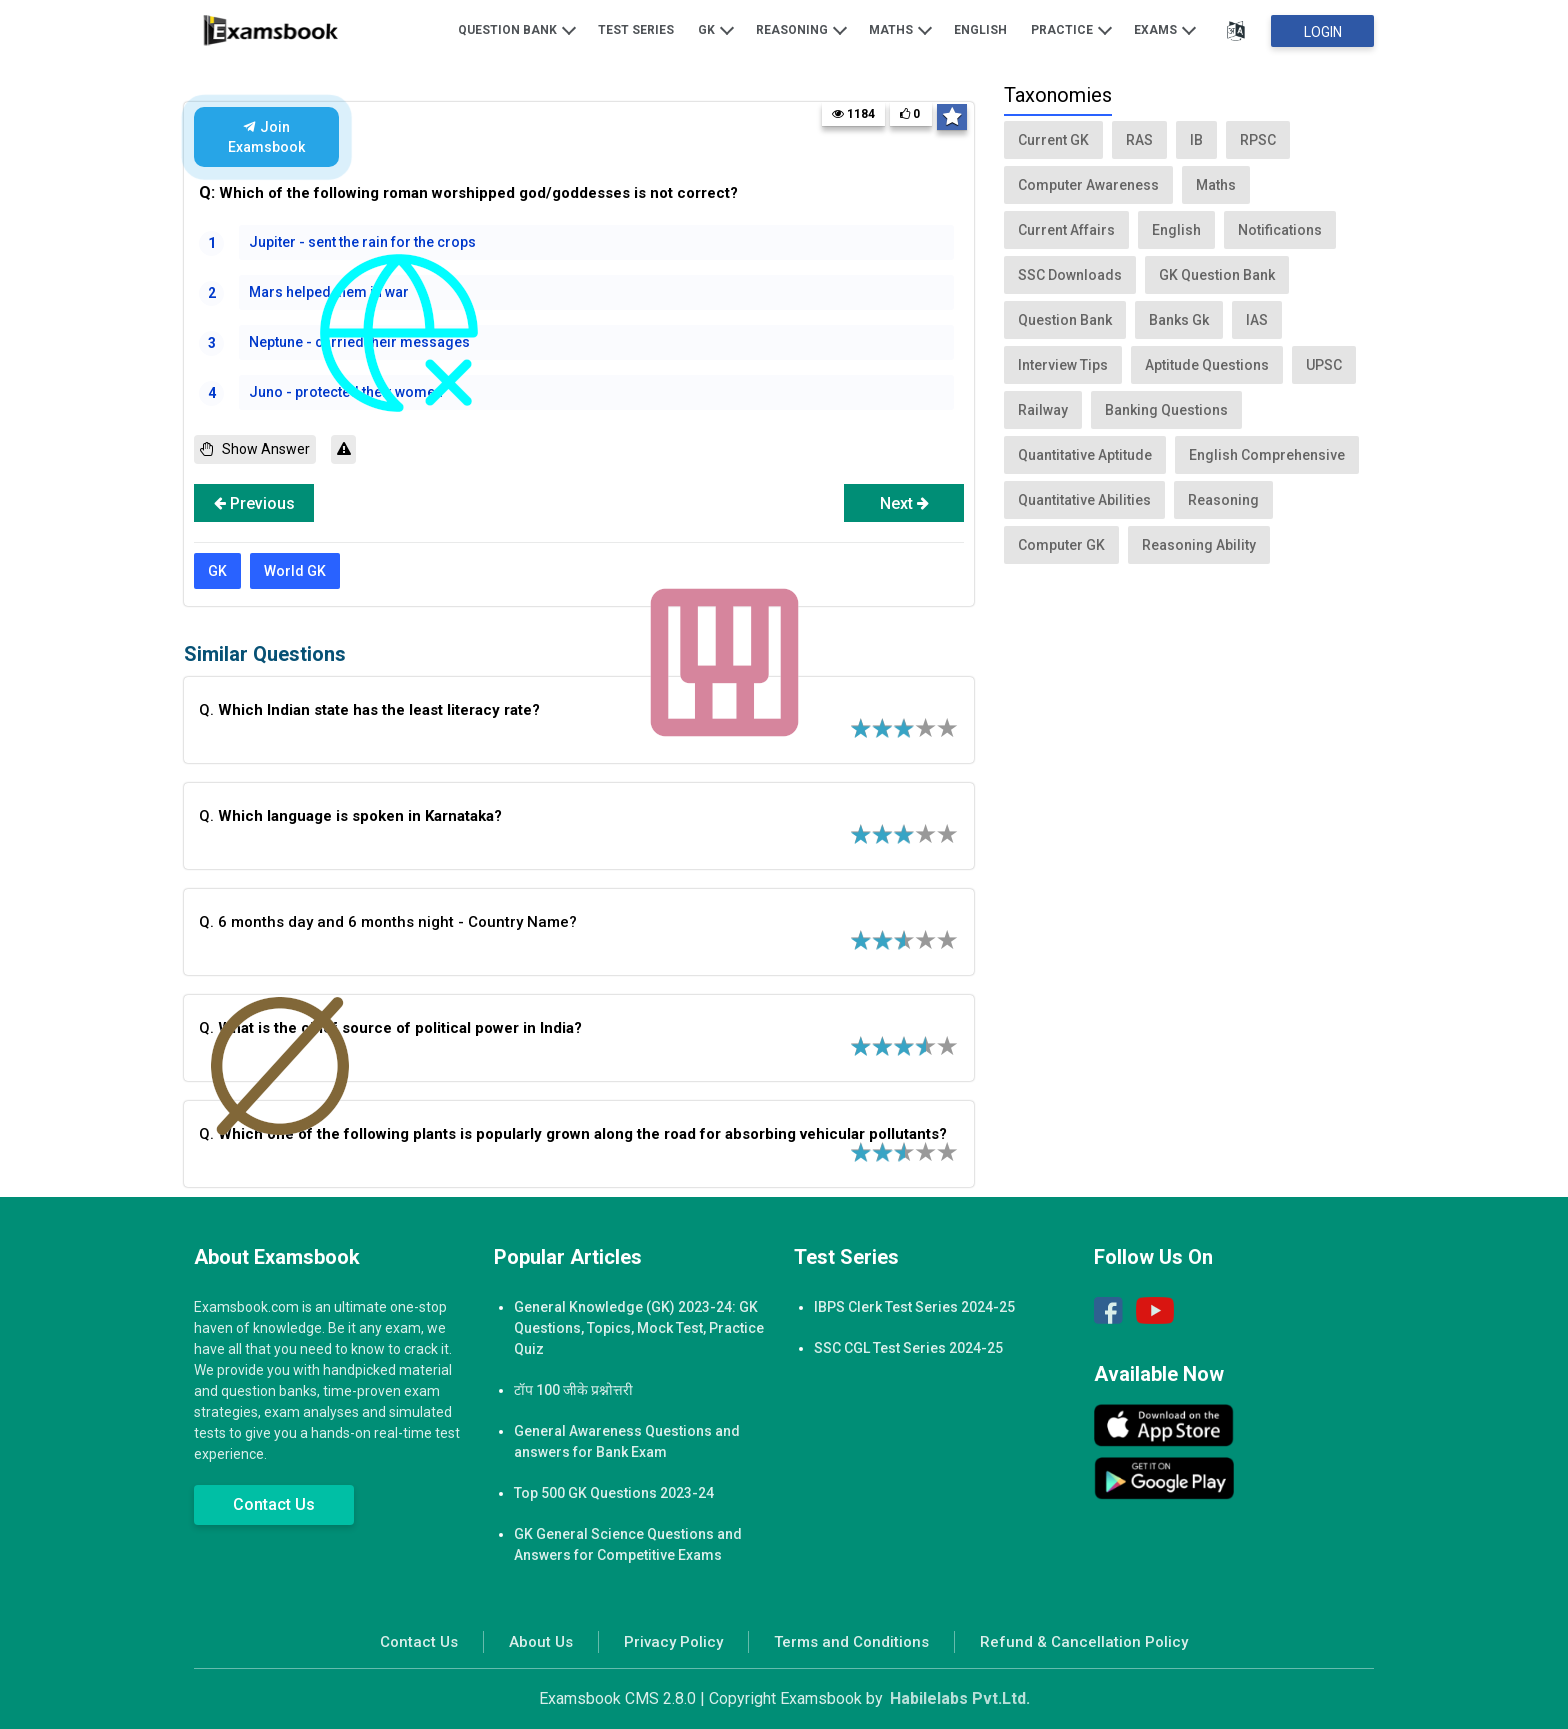 The image size is (1568, 1729). Describe the element at coordinates (399, 333) in the screenshot. I see `no internet connection` at that location.